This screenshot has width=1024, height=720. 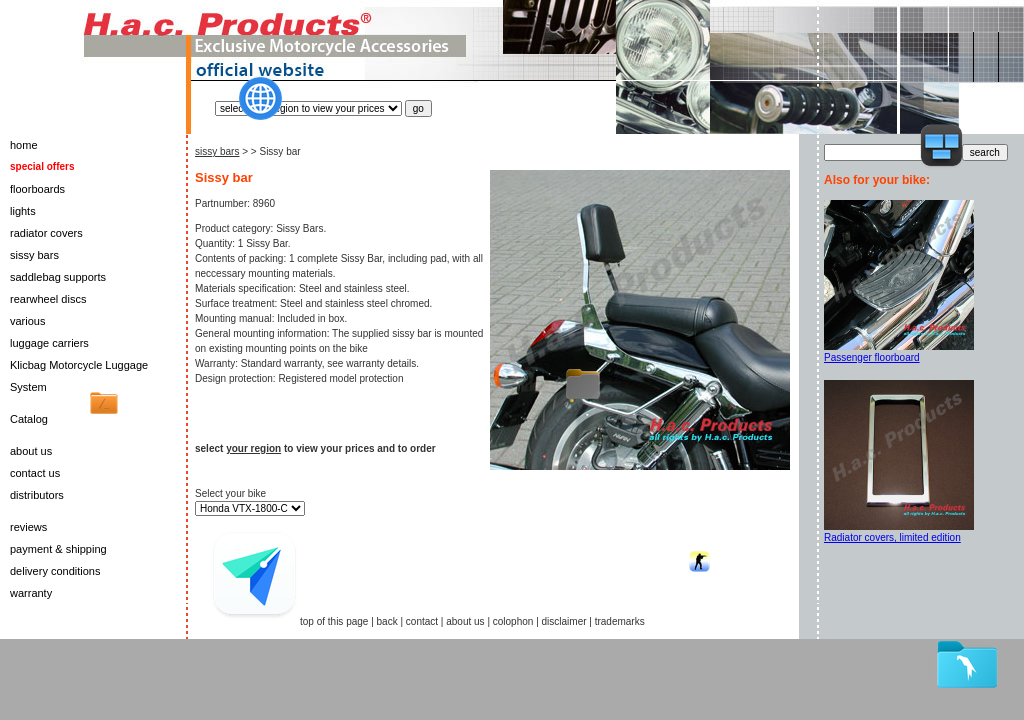 I want to click on indicates a web-based or online resource, so click(x=260, y=98).